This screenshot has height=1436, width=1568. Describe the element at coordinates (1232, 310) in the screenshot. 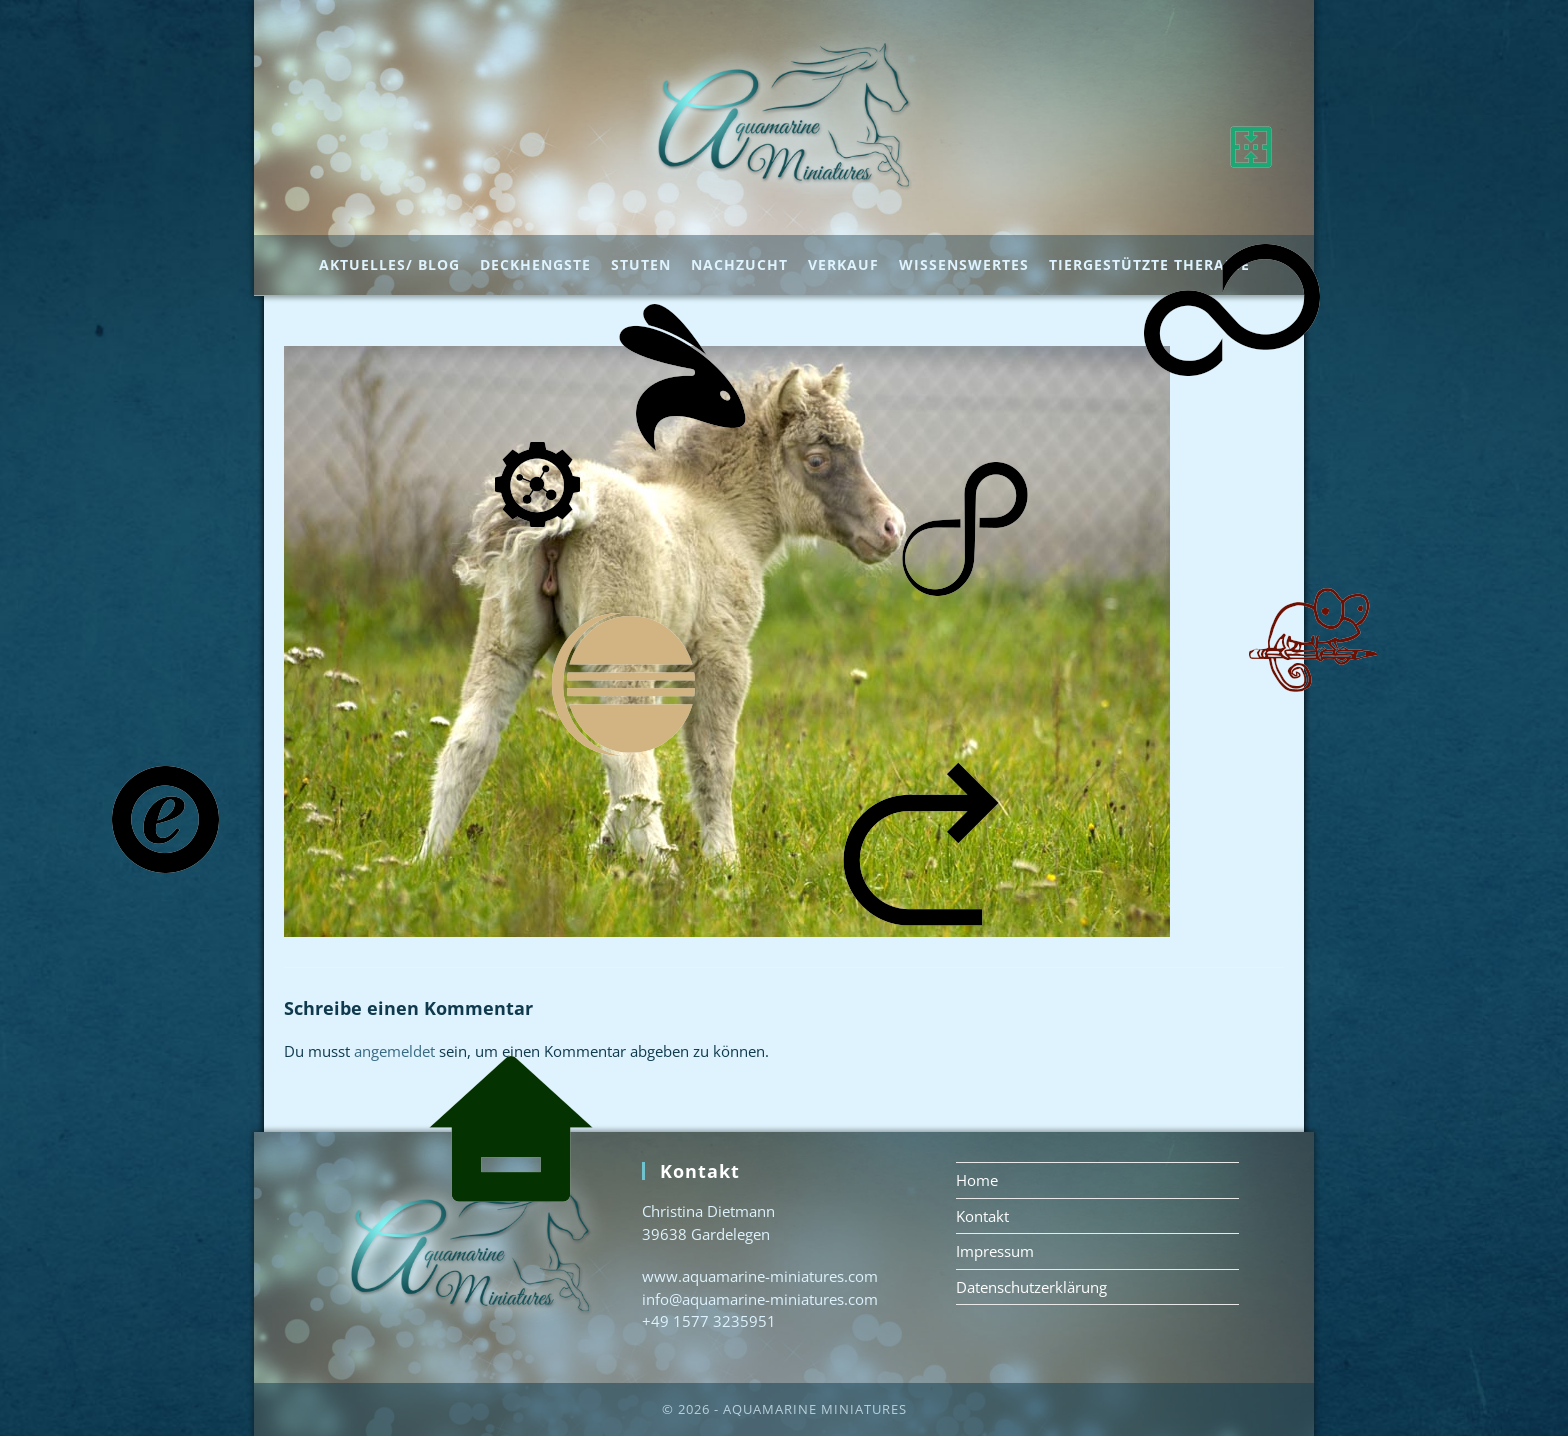

I see `Fujitsu brand logo` at that location.